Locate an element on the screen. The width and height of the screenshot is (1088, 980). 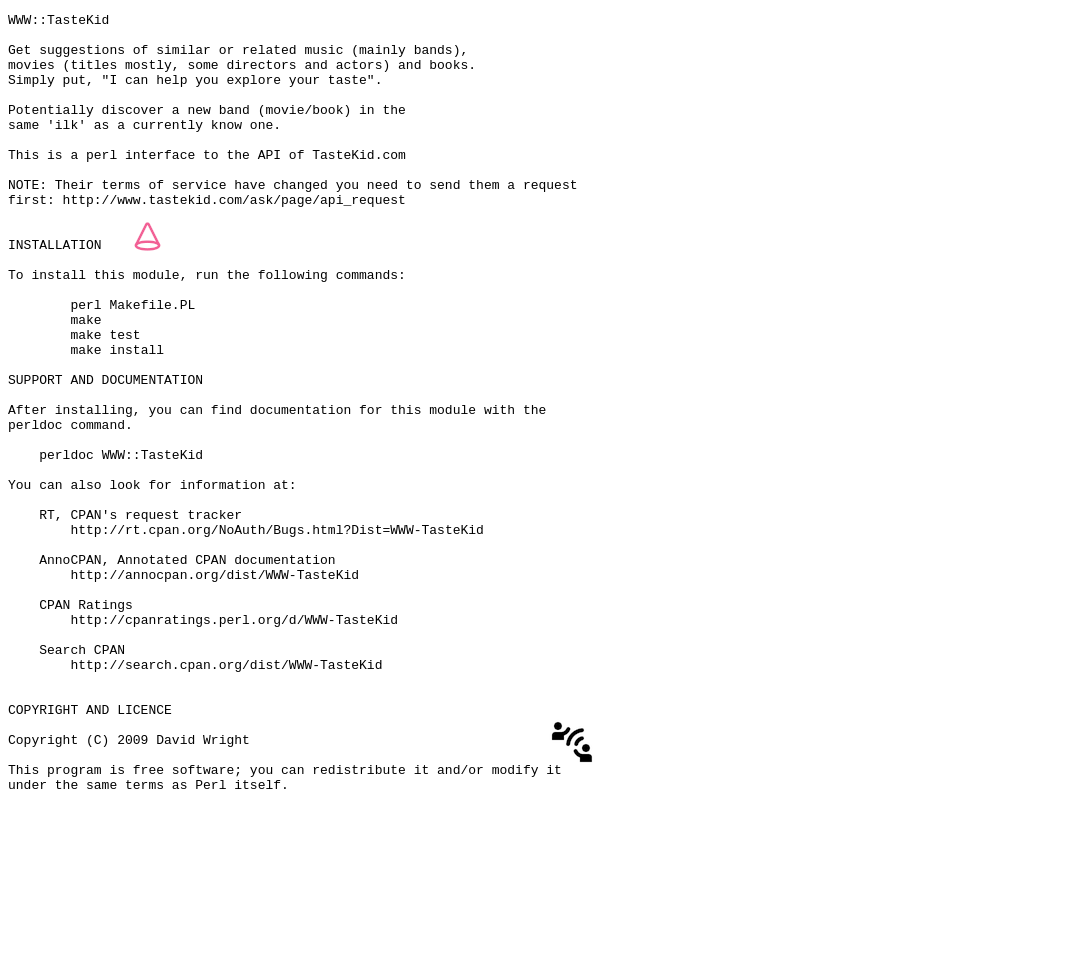
connect with others remotely or contactlessly is located at coordinates (572, 742).